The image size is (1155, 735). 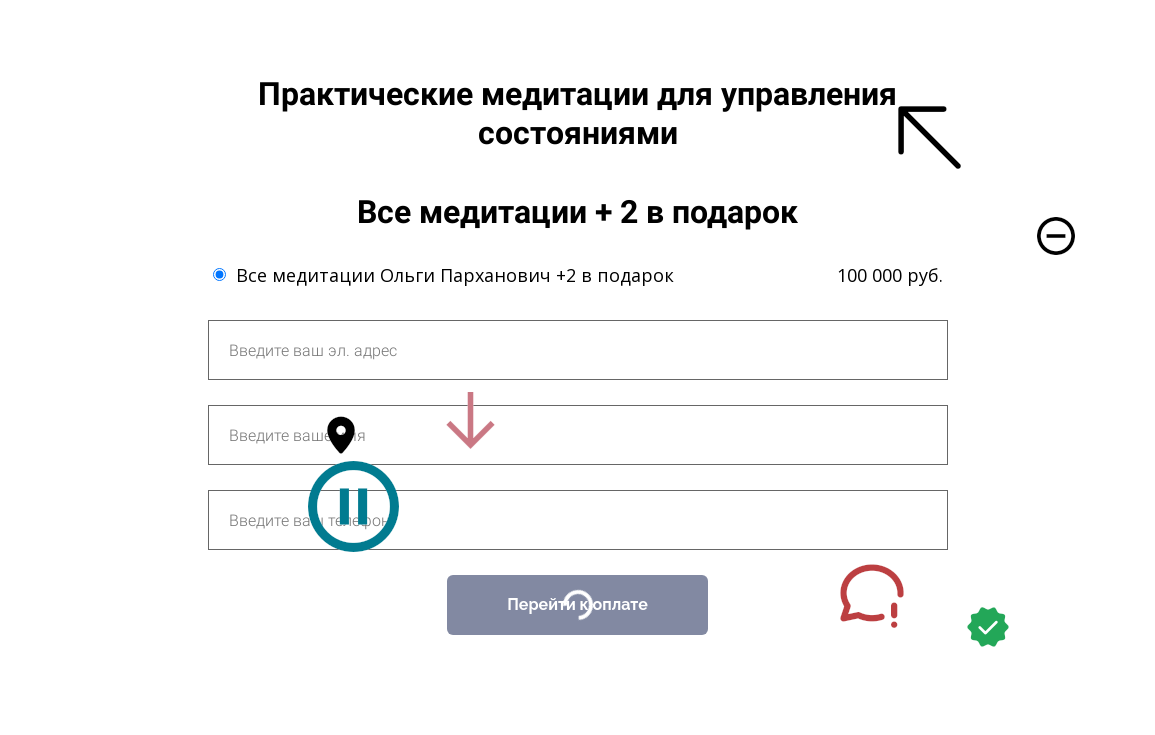 I want to click on indicates a verified discord server, so click(x=988, y=627).